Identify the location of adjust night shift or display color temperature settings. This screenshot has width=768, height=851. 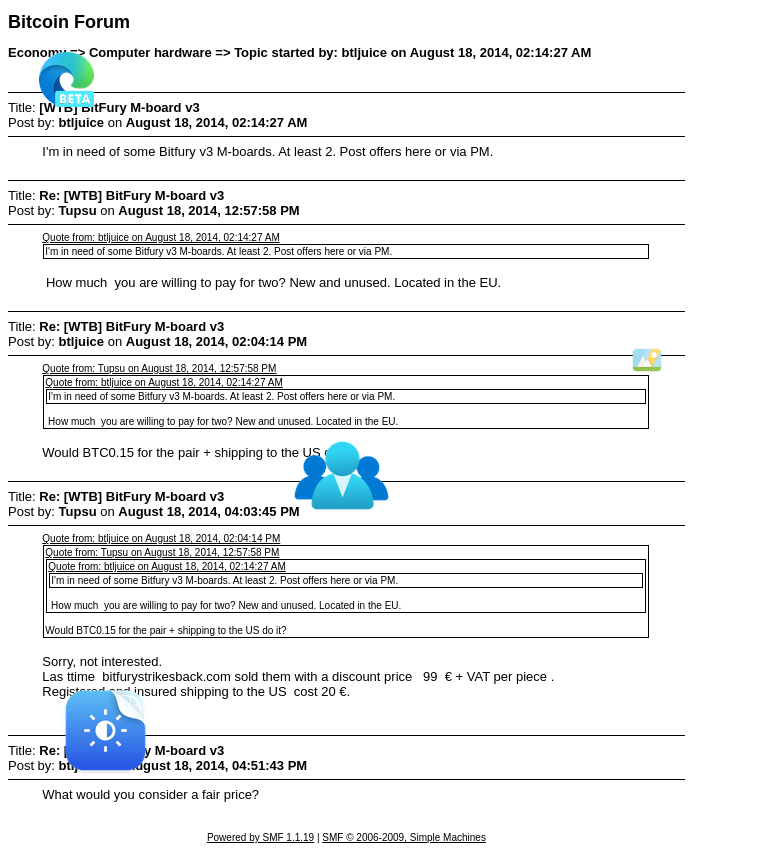
(105, 730).